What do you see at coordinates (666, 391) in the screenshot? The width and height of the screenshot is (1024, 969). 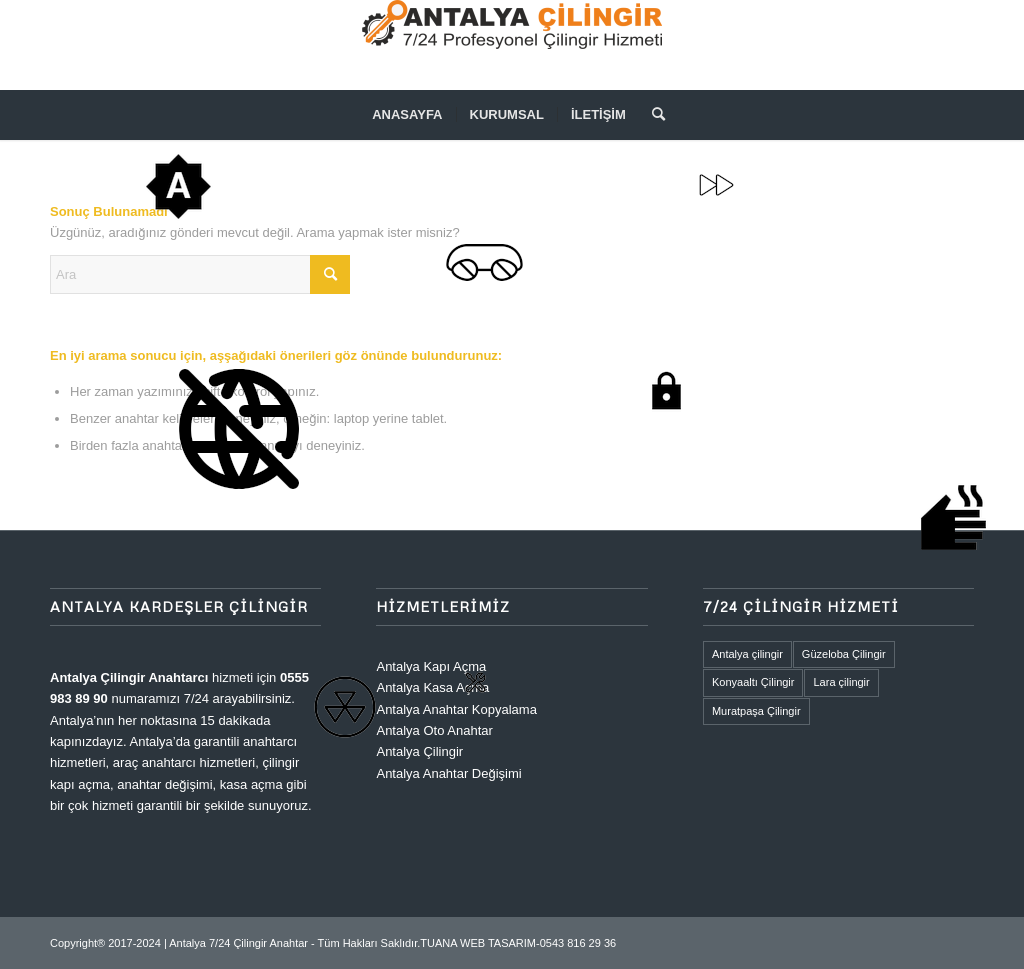 I see `lock or secure this item` at bounding box center [666, 391].